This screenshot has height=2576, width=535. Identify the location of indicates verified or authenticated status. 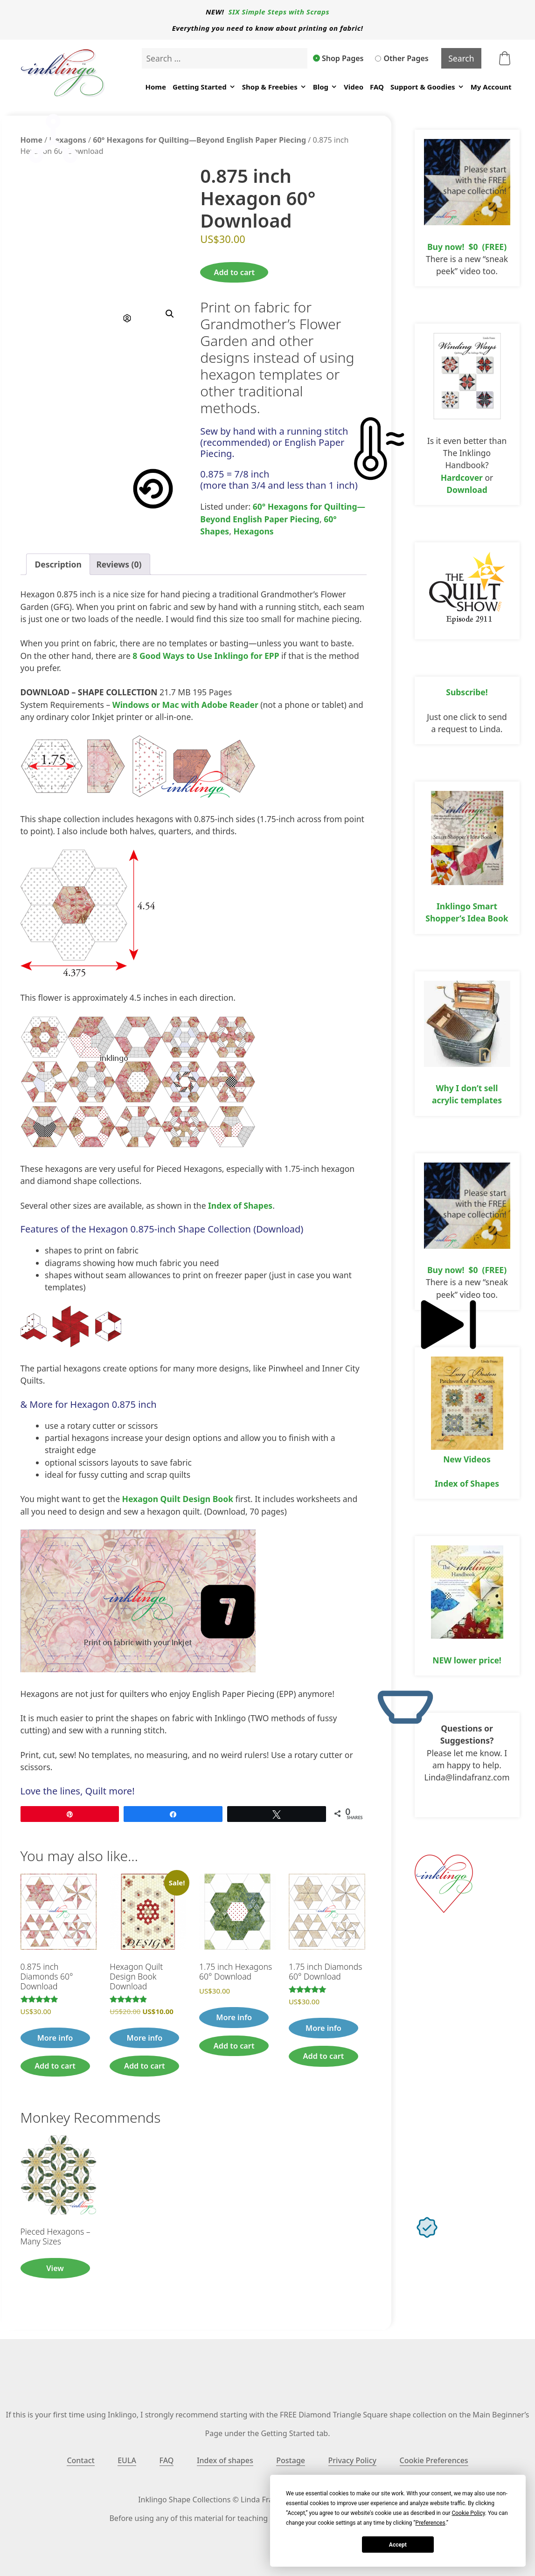
(427, 2227).